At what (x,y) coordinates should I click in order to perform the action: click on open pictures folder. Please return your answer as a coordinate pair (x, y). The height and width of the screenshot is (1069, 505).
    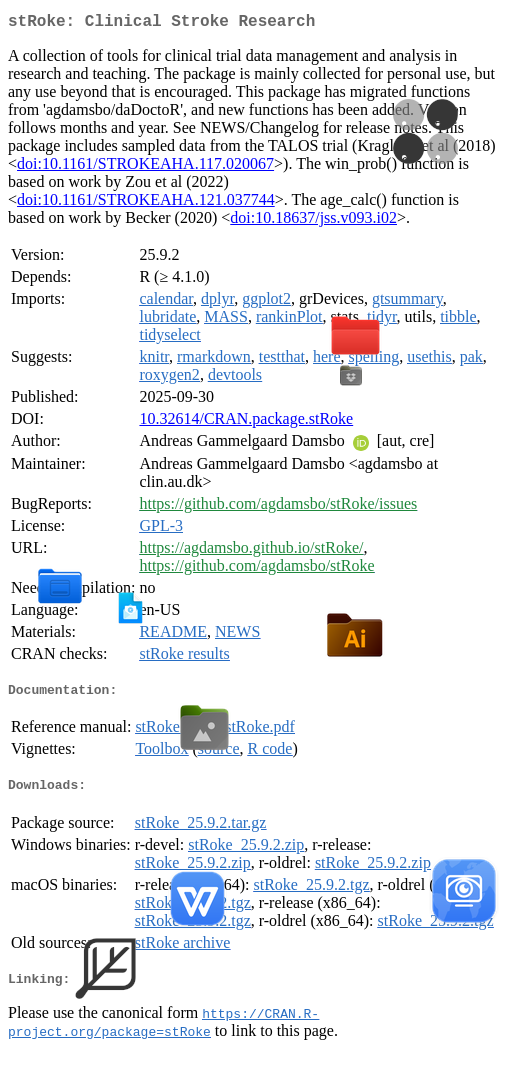
    Looking at the image, I should click on (204, 727).